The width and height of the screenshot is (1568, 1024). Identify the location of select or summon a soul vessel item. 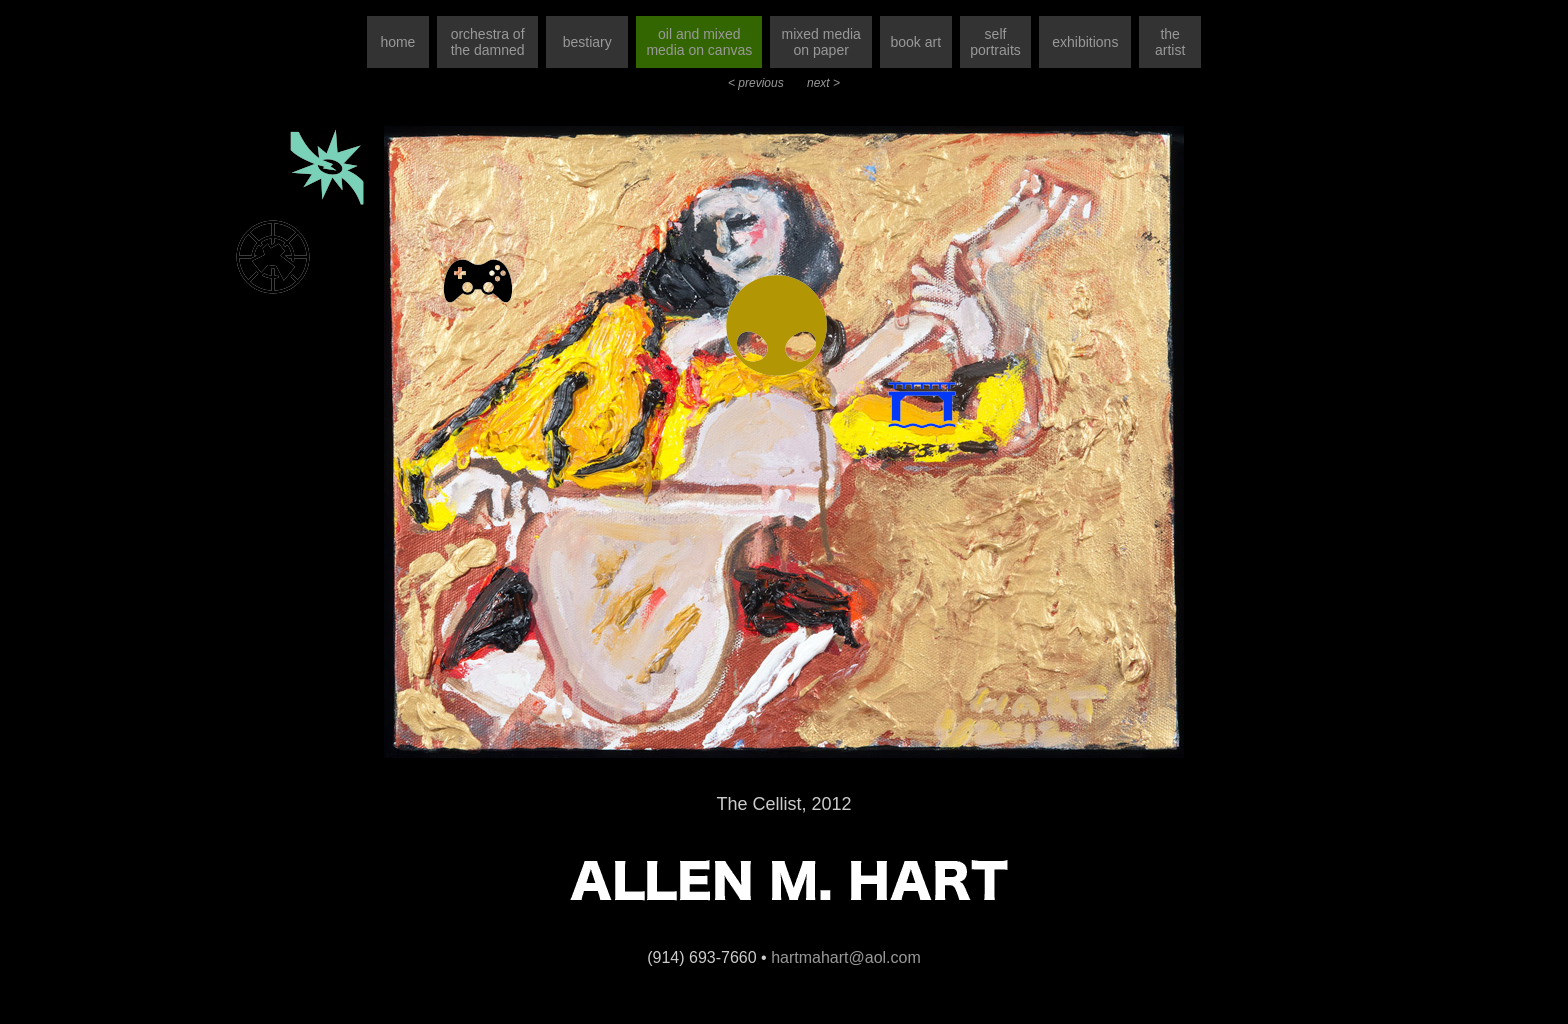
(776, 325).